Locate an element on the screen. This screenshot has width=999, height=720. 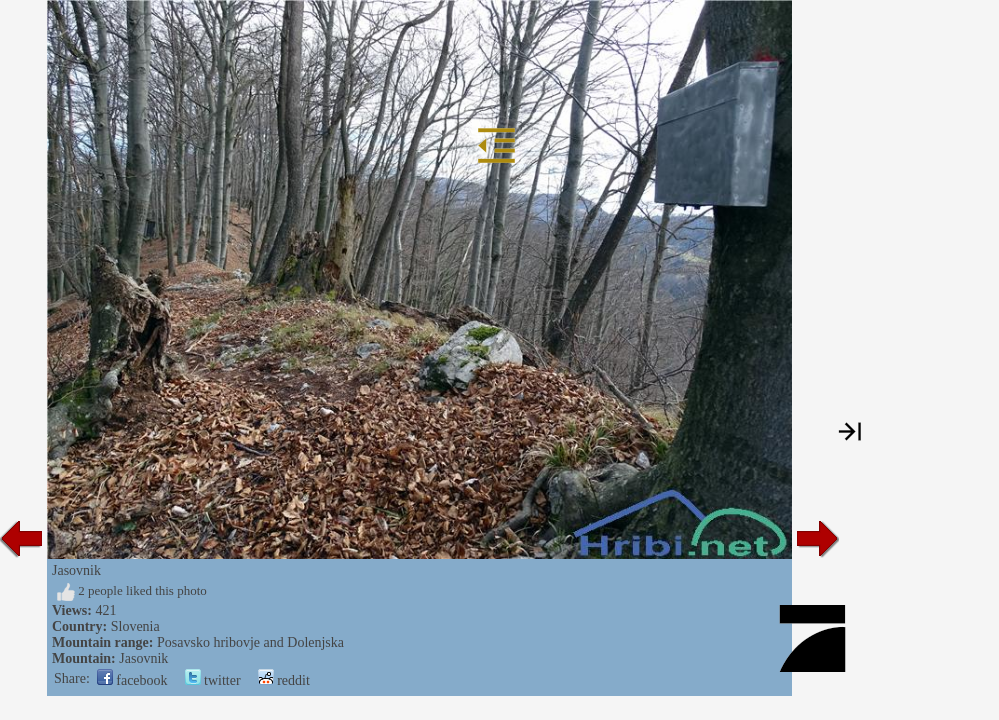
collapse panel to the right is located at coordinates (850, 431).